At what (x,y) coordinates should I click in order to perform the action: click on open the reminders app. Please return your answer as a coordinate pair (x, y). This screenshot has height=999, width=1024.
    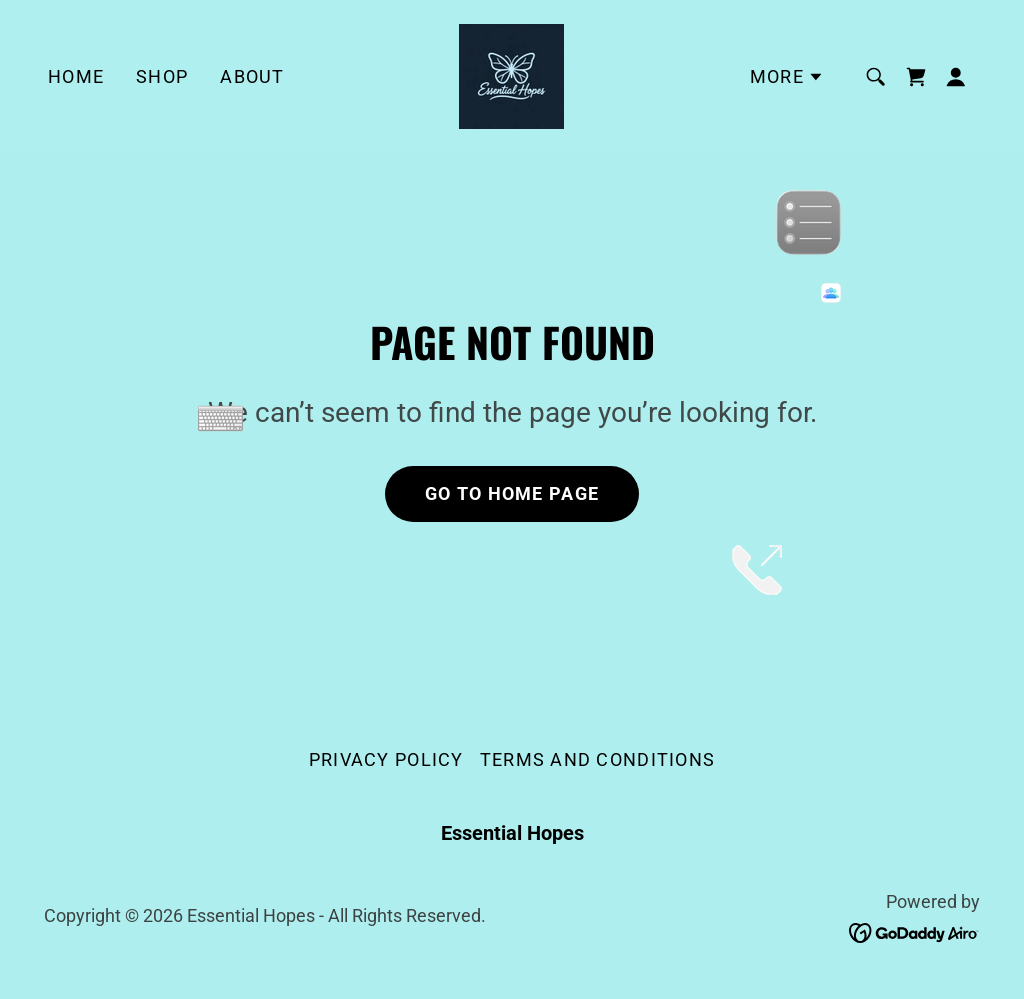
    Looking at the image, I should click on (808, 222).